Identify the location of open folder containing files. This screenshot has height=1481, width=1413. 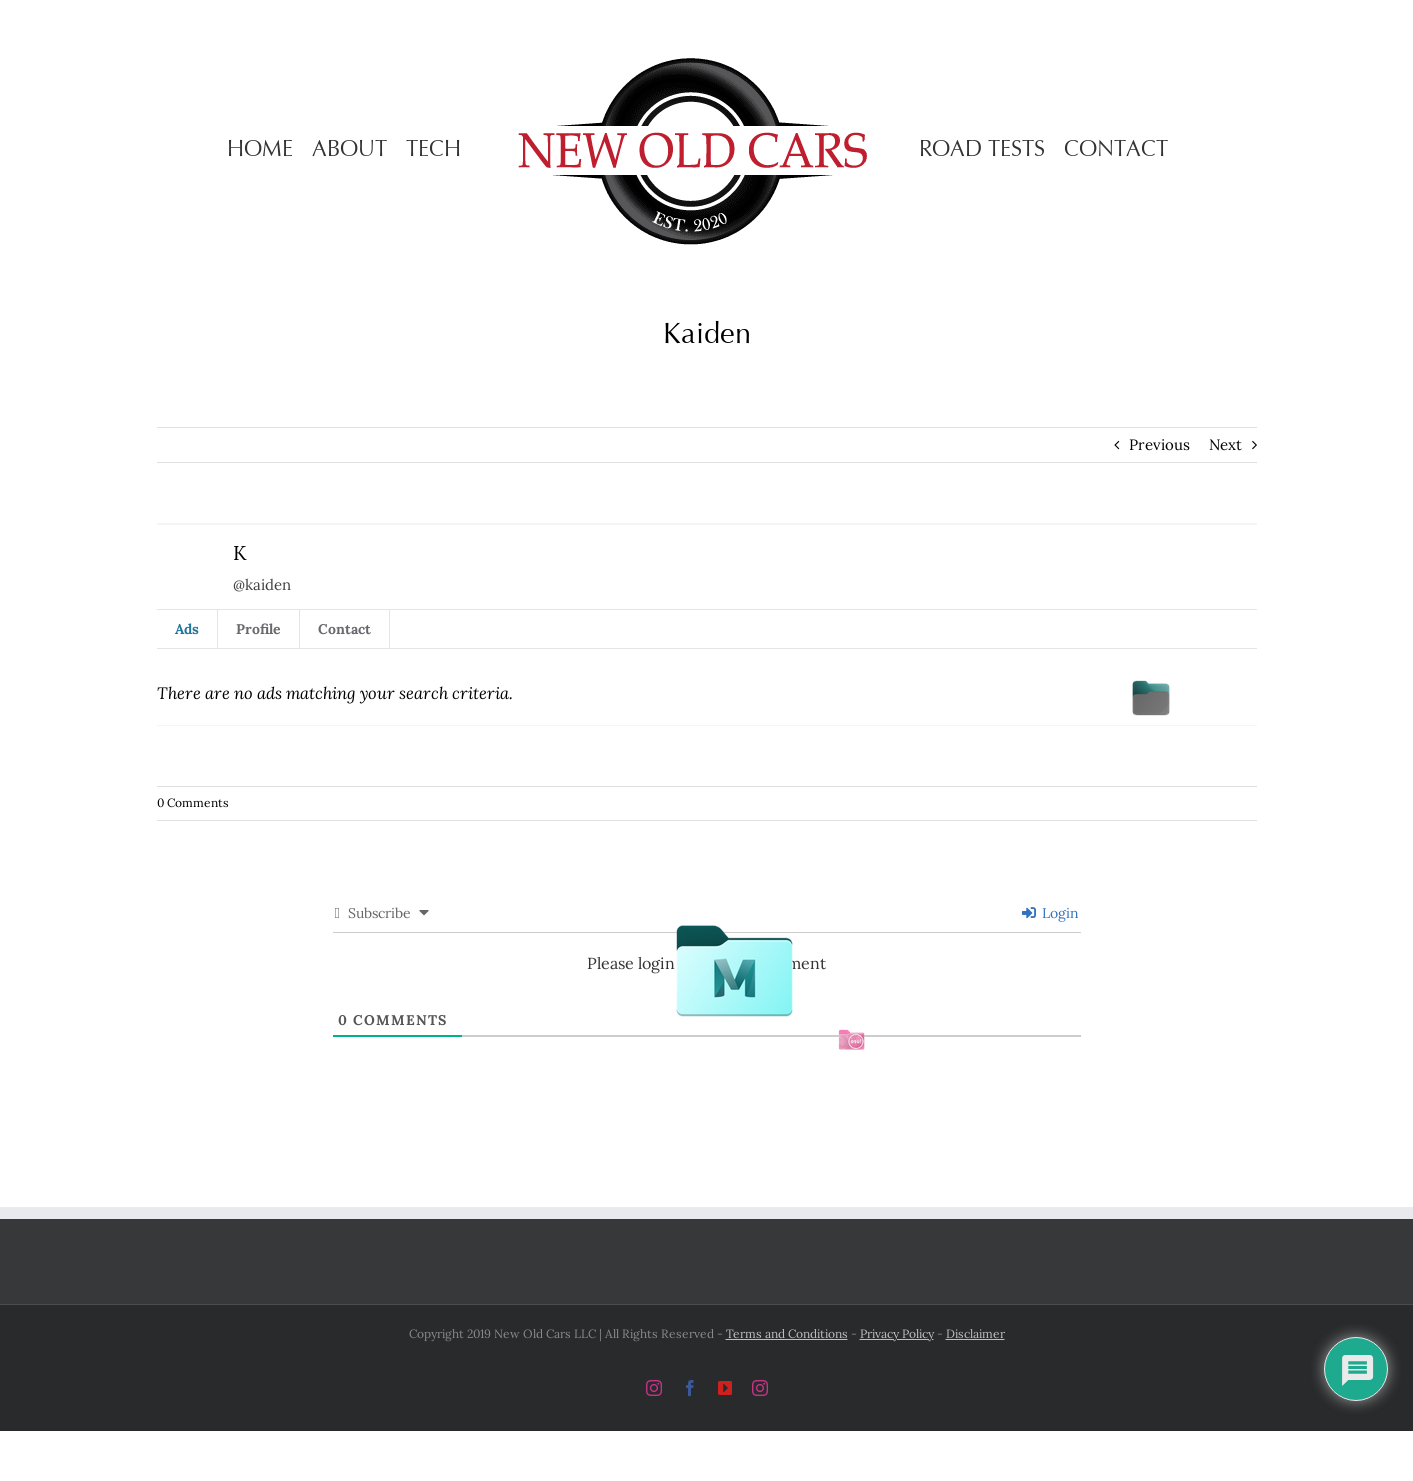
(1151, 698).